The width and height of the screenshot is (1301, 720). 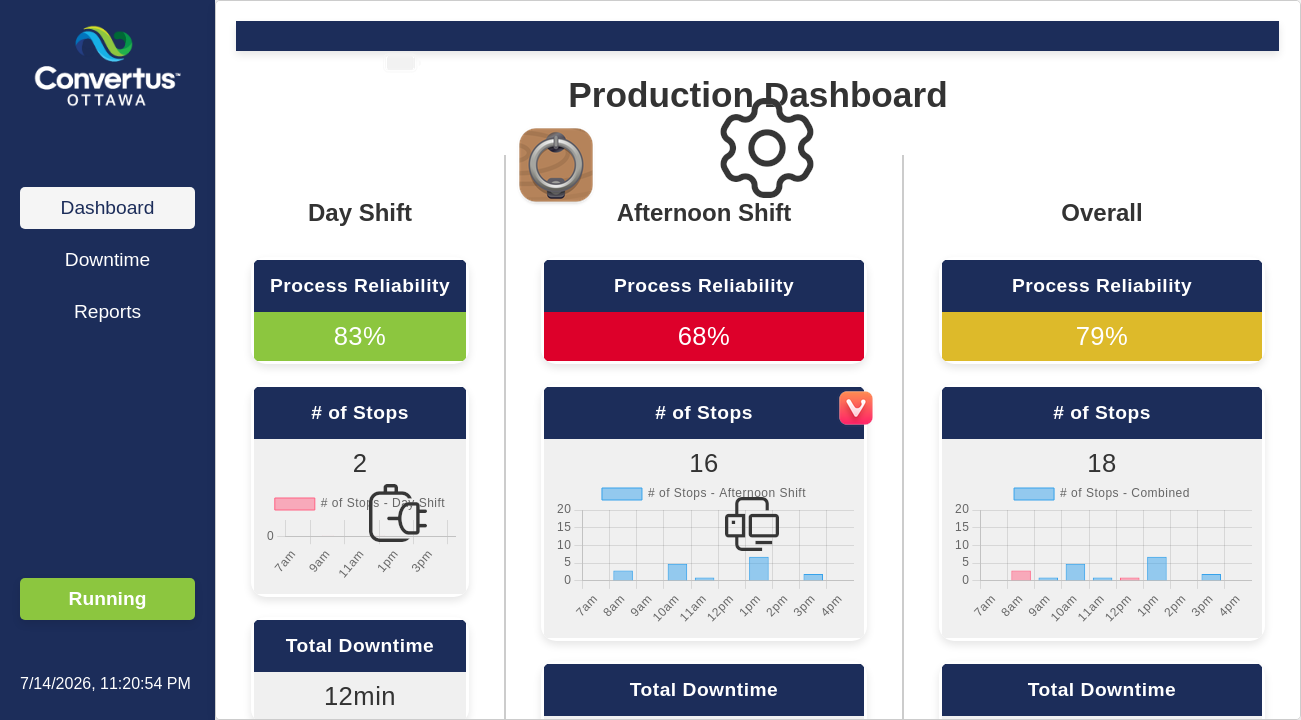 I want to click on access power and battery settings, so click(x=398, y=513).